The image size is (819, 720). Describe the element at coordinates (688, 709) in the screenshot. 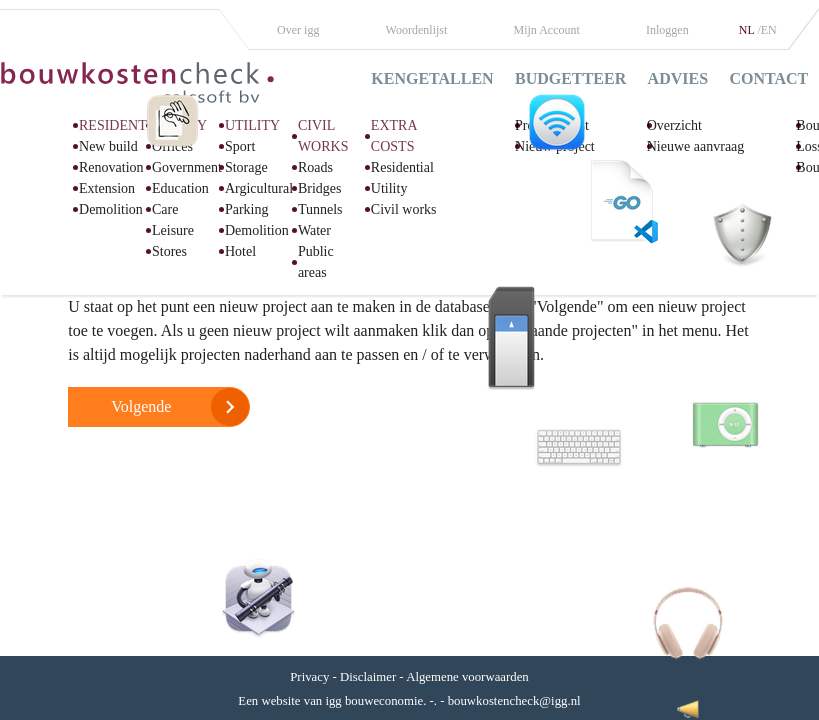

I see `access automator actions or workflows` at that location.